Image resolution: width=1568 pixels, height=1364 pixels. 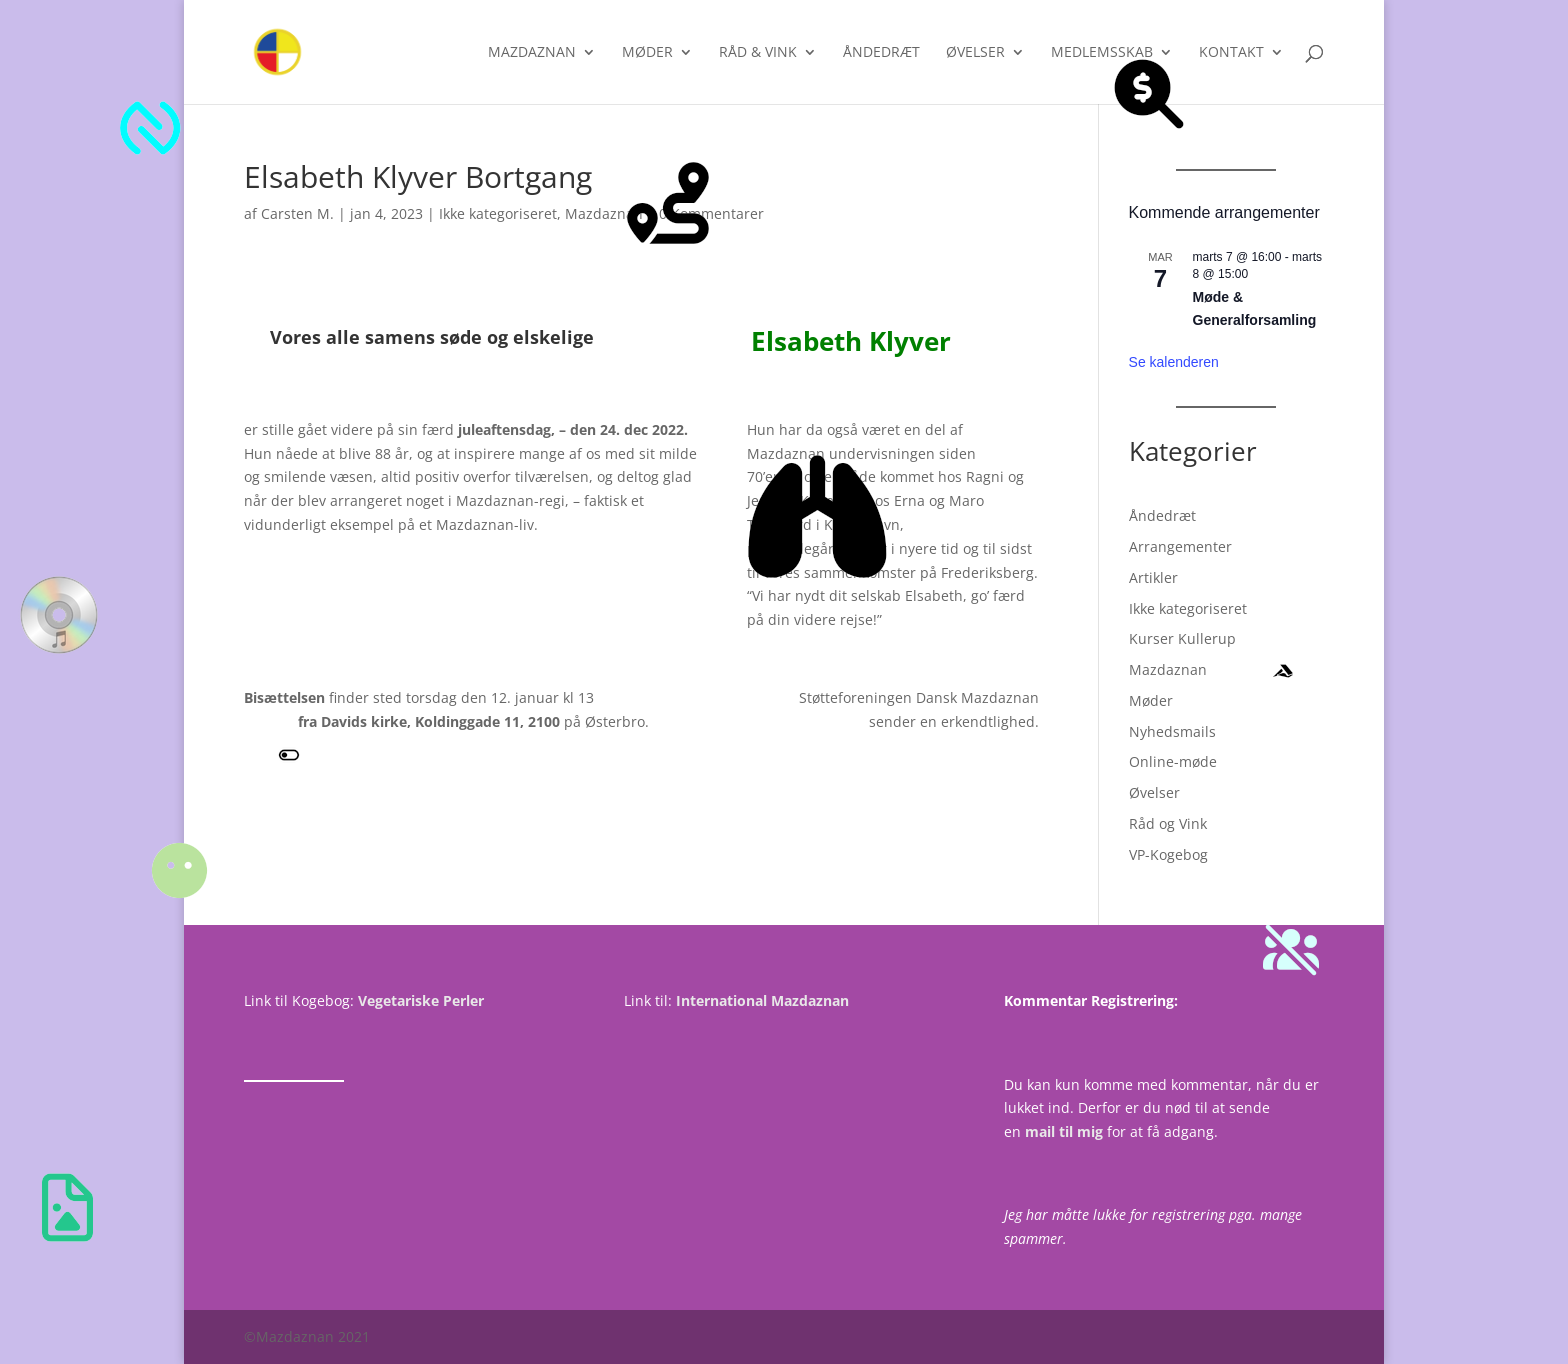 I want to click on view image file, so click(x=67, y=1207).